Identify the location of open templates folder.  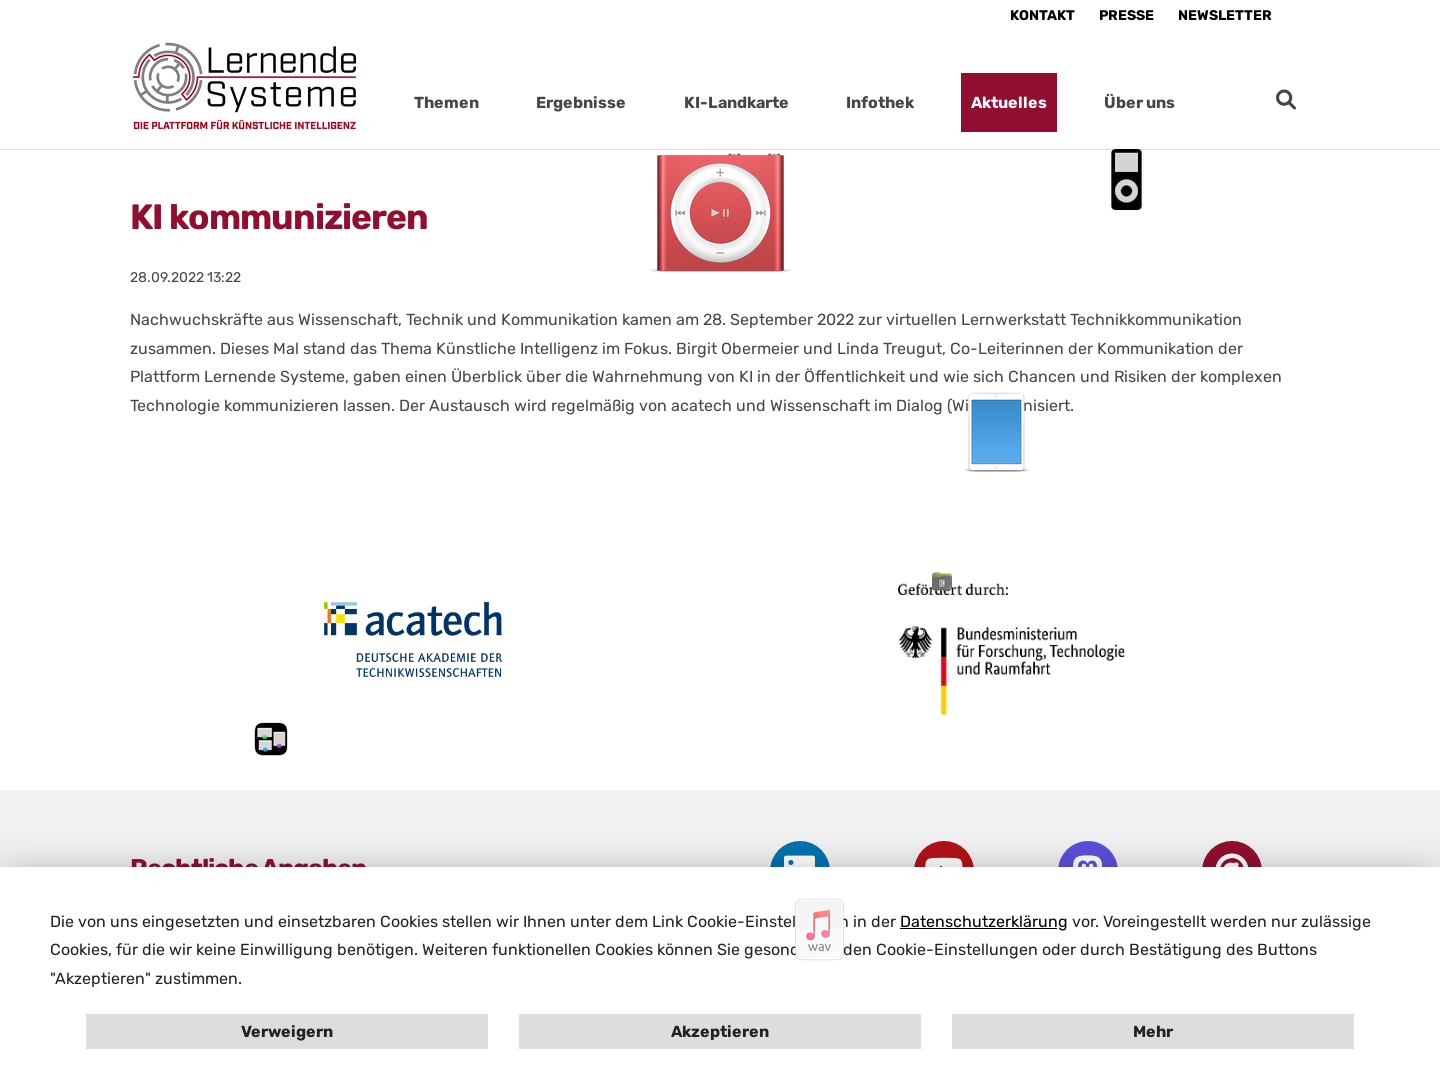
(942, 581).